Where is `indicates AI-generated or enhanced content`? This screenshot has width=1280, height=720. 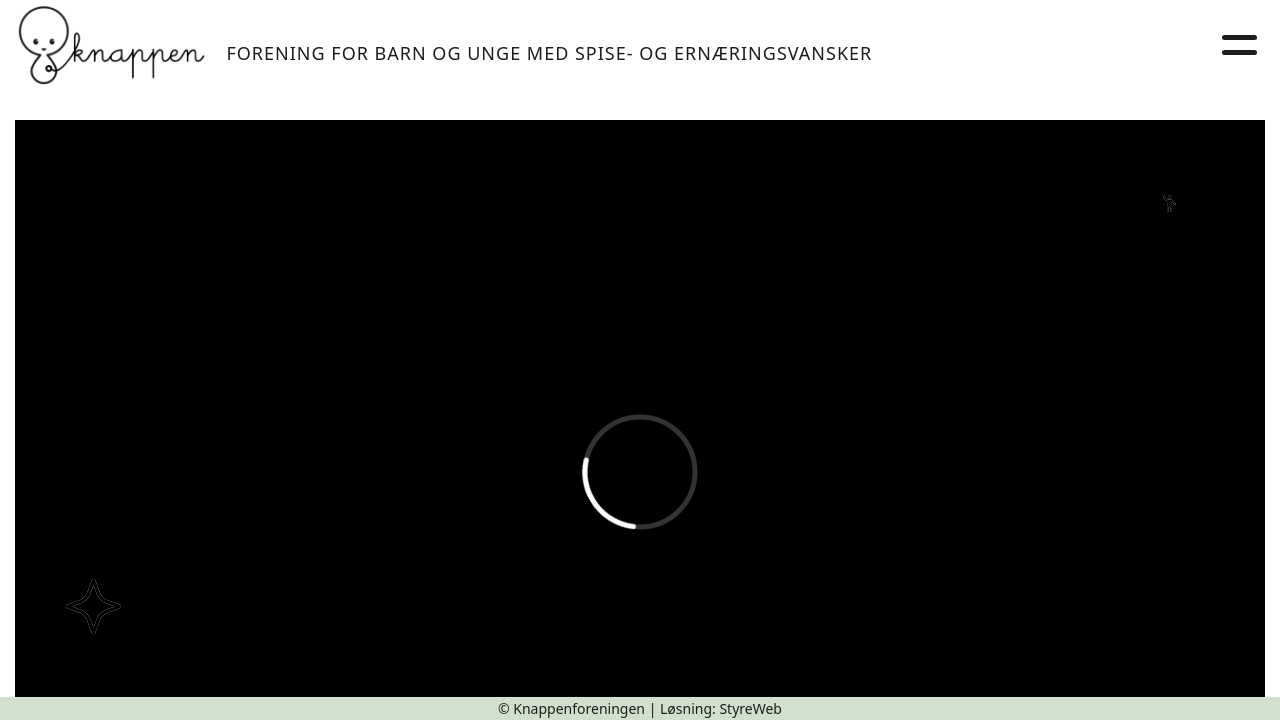
indicates AI-generated or enhanced content is located at coordinates (93, 606).